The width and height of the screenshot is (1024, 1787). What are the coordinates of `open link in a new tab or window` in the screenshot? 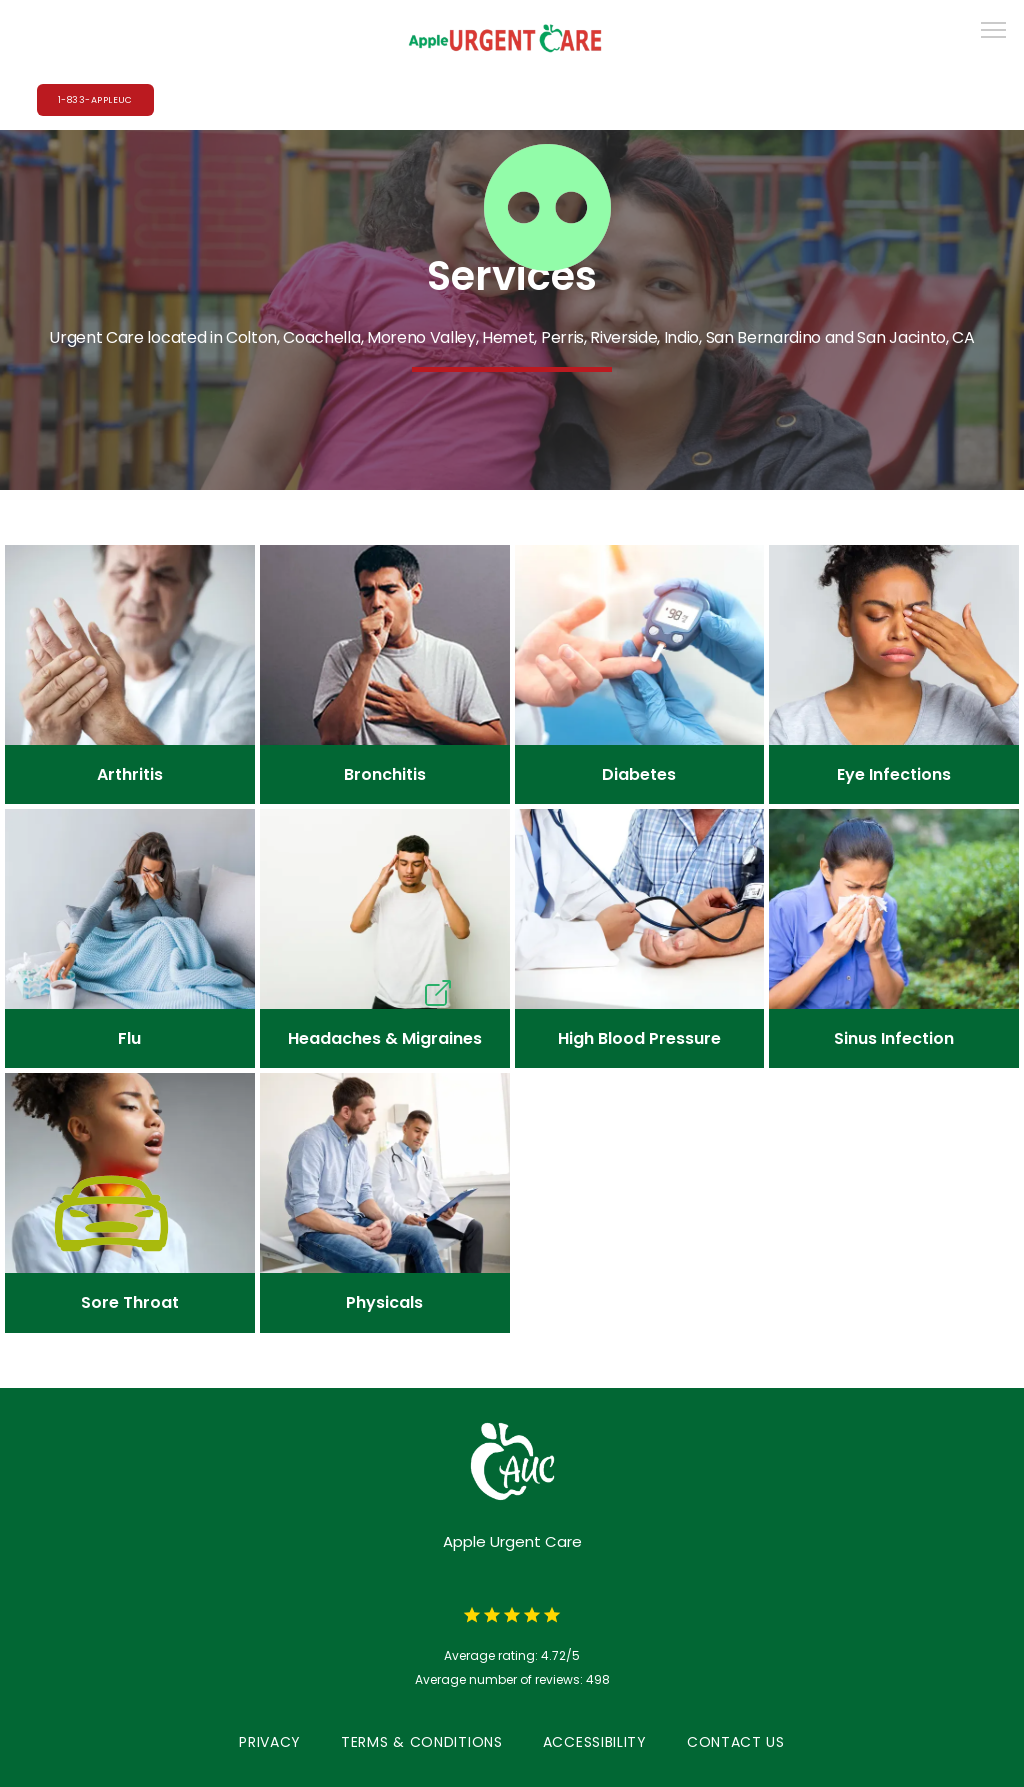 It's located at (438, 993).